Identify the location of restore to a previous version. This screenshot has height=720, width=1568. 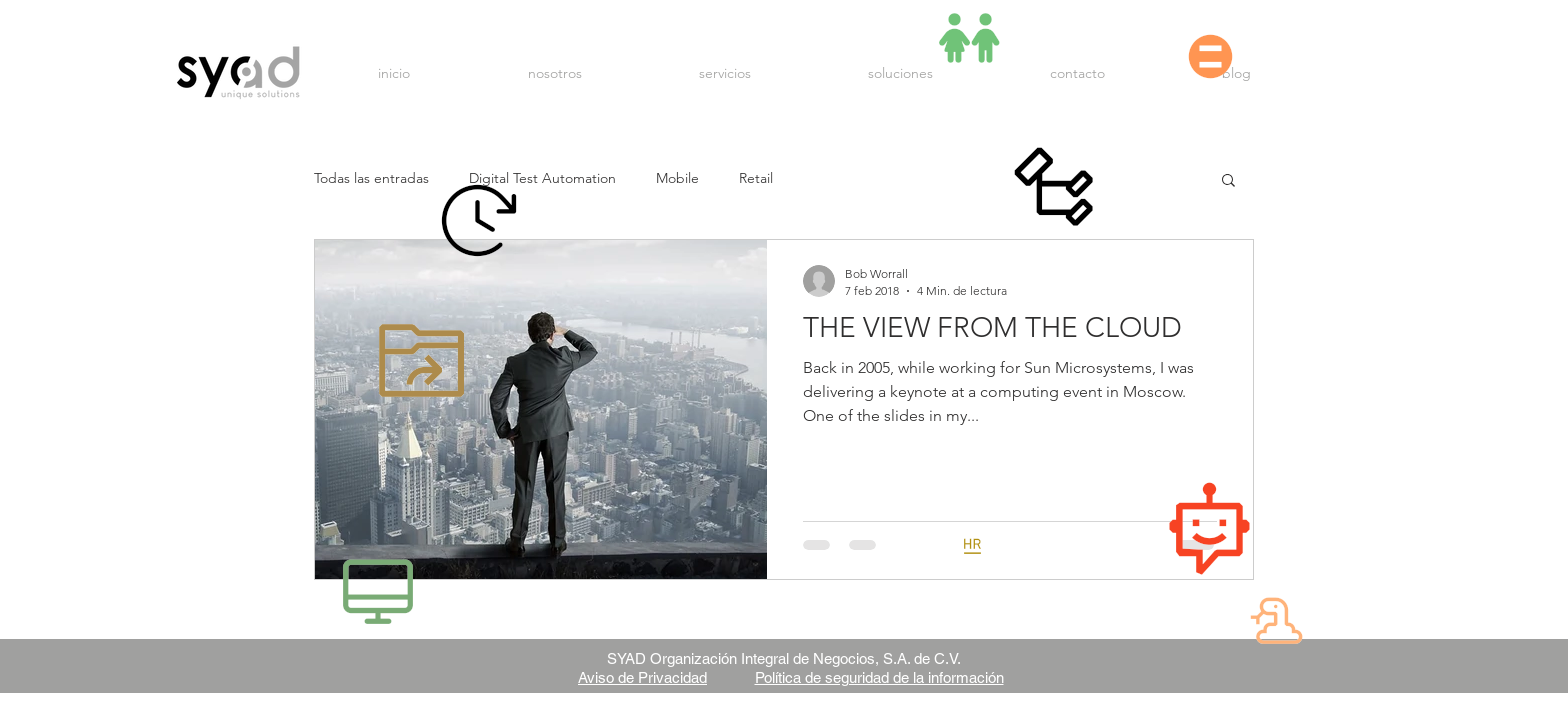
(477, 220).